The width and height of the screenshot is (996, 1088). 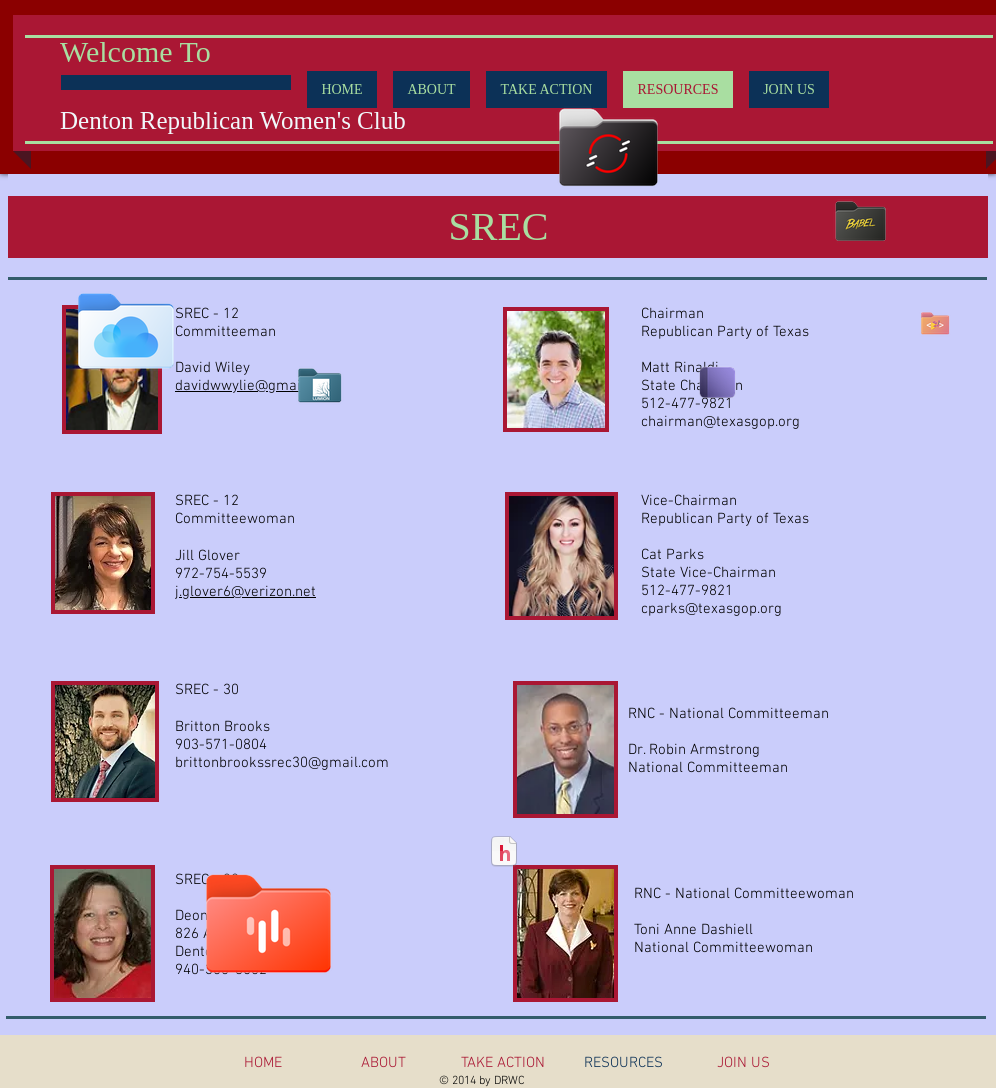 I want to click on open lumion project files folder, so click(x=319, y=386).